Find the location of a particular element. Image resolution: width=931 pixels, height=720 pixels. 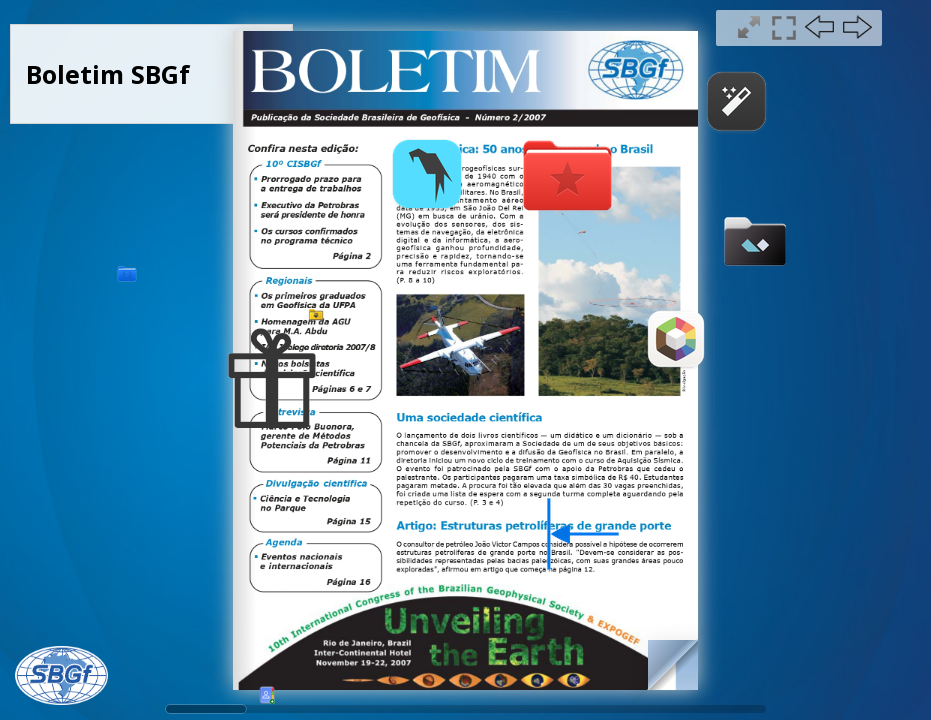

open alpinejs project folder is located at coordinates (755, 243).